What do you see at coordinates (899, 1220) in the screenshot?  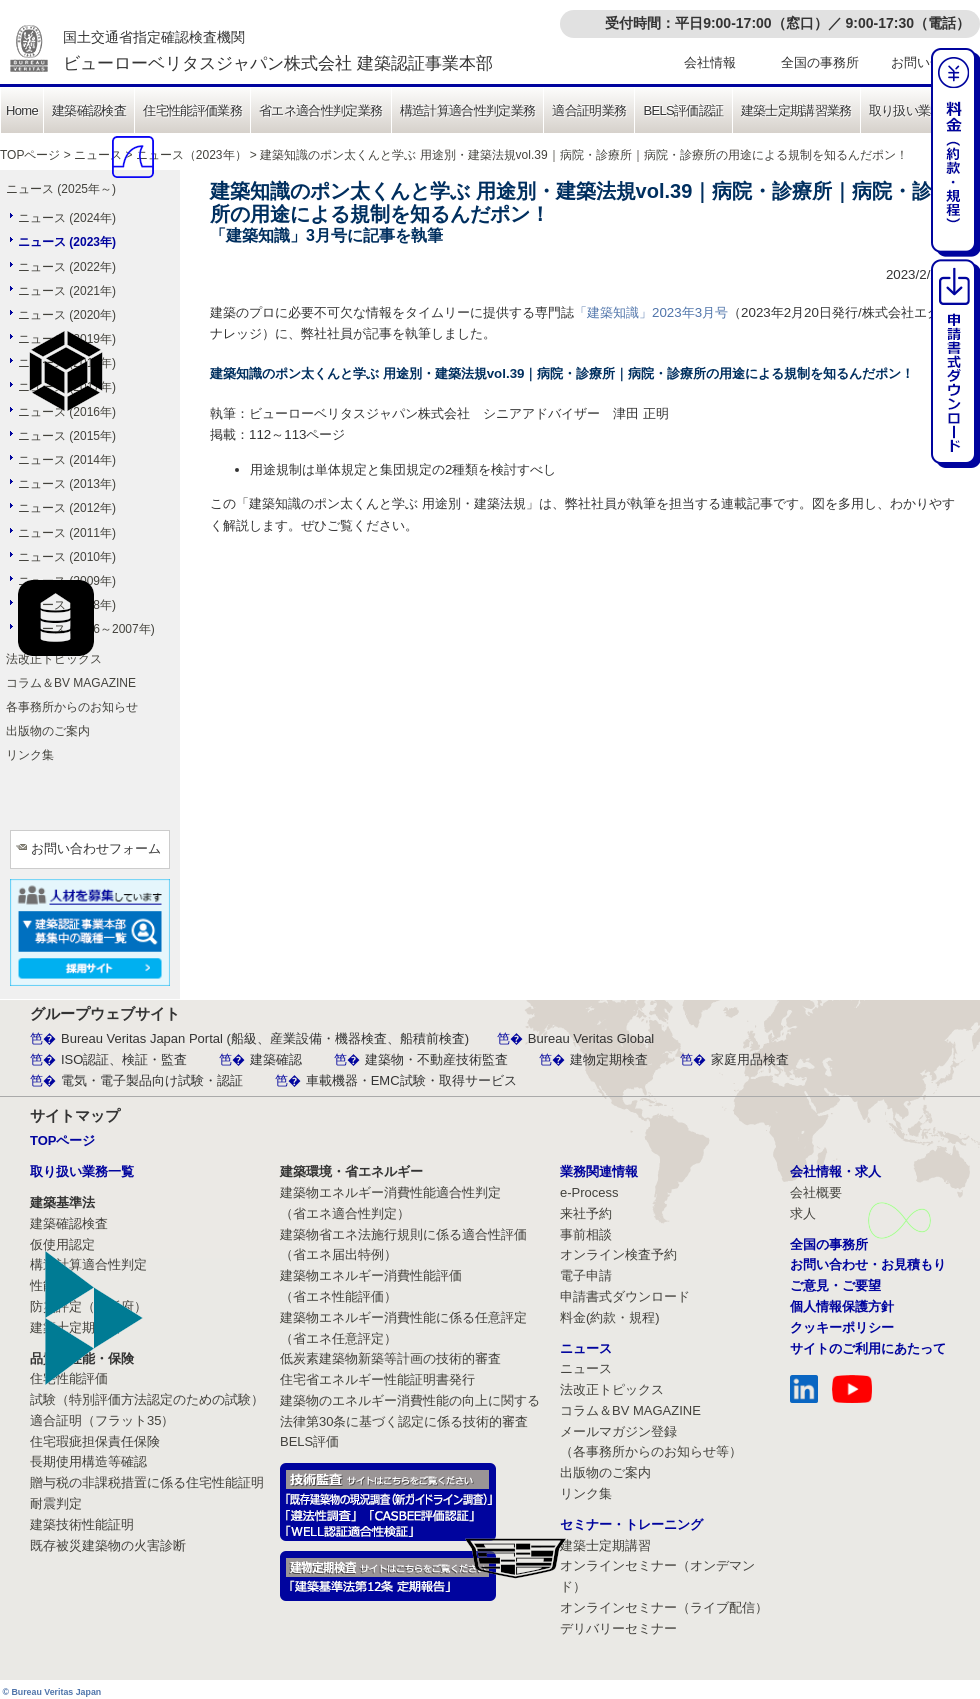 I see `virgin media brand logo` at bounding box center [899, 1220].